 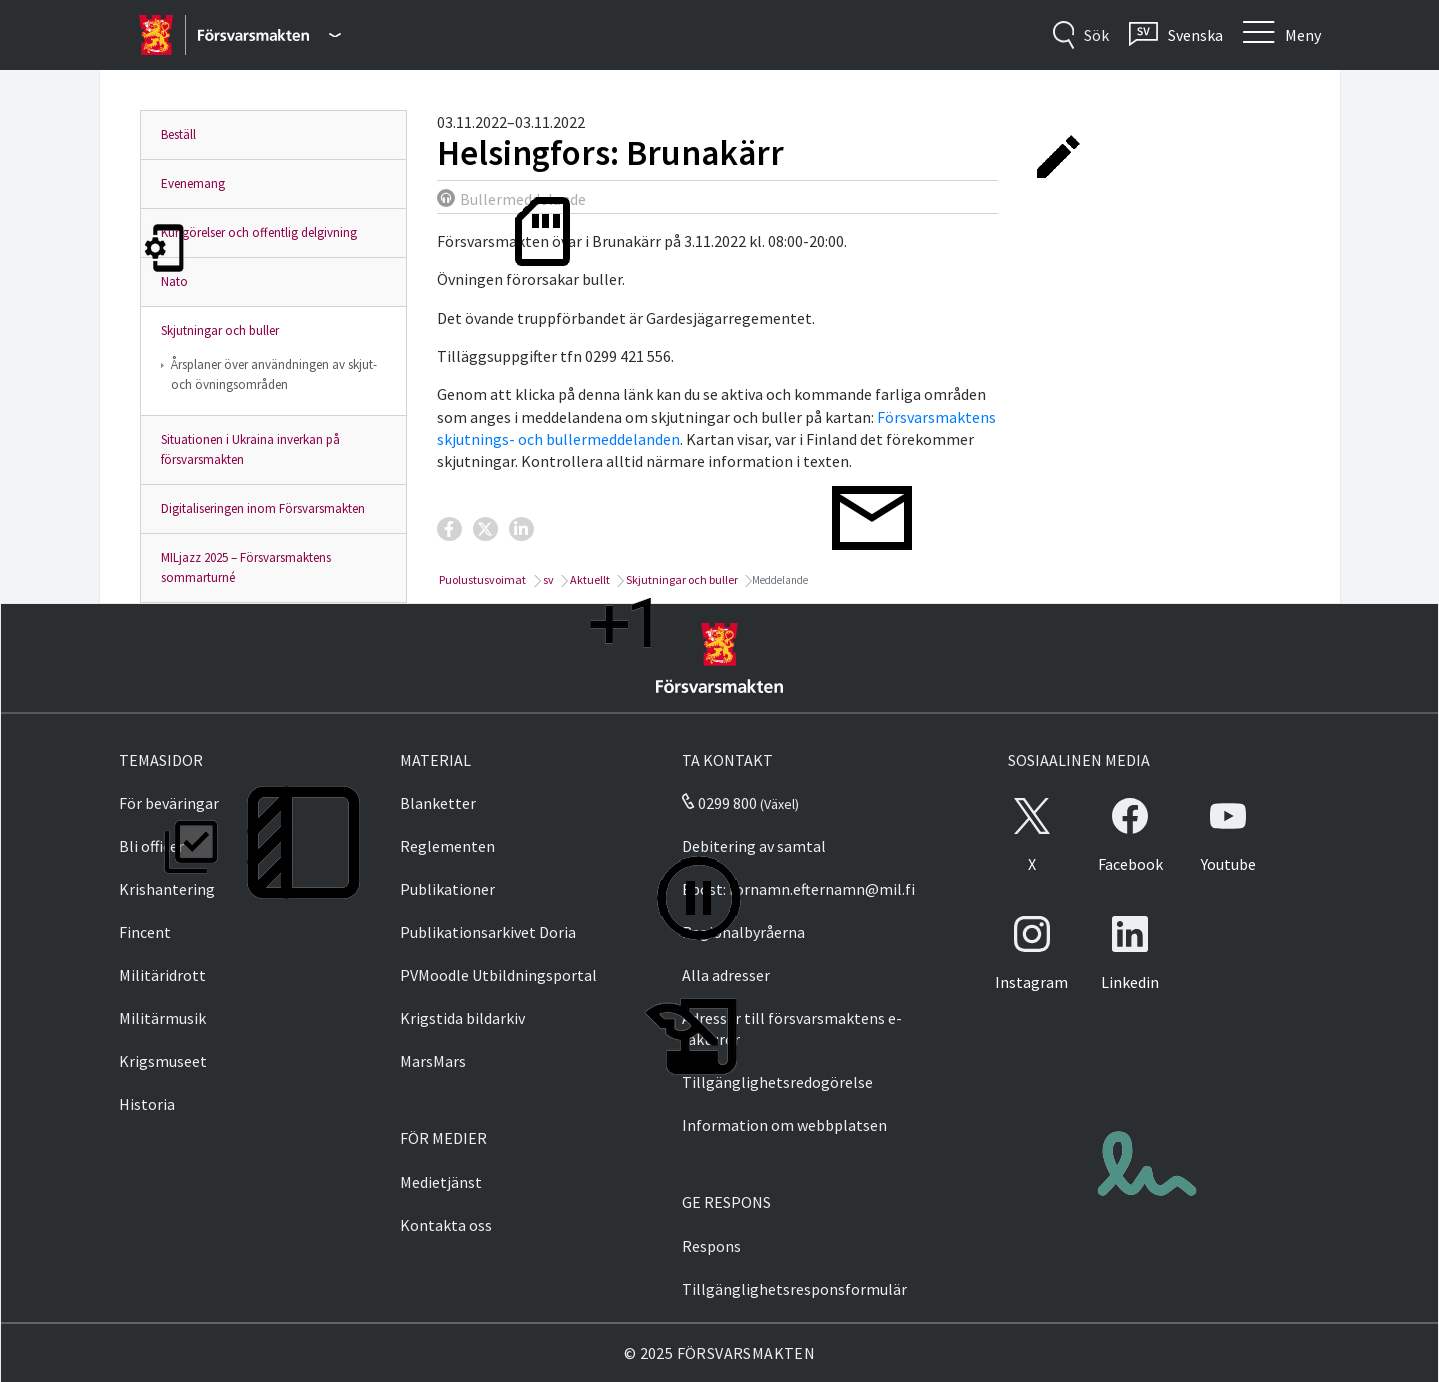 I want to click on item successfully added to library, so click(x=191, y=847).